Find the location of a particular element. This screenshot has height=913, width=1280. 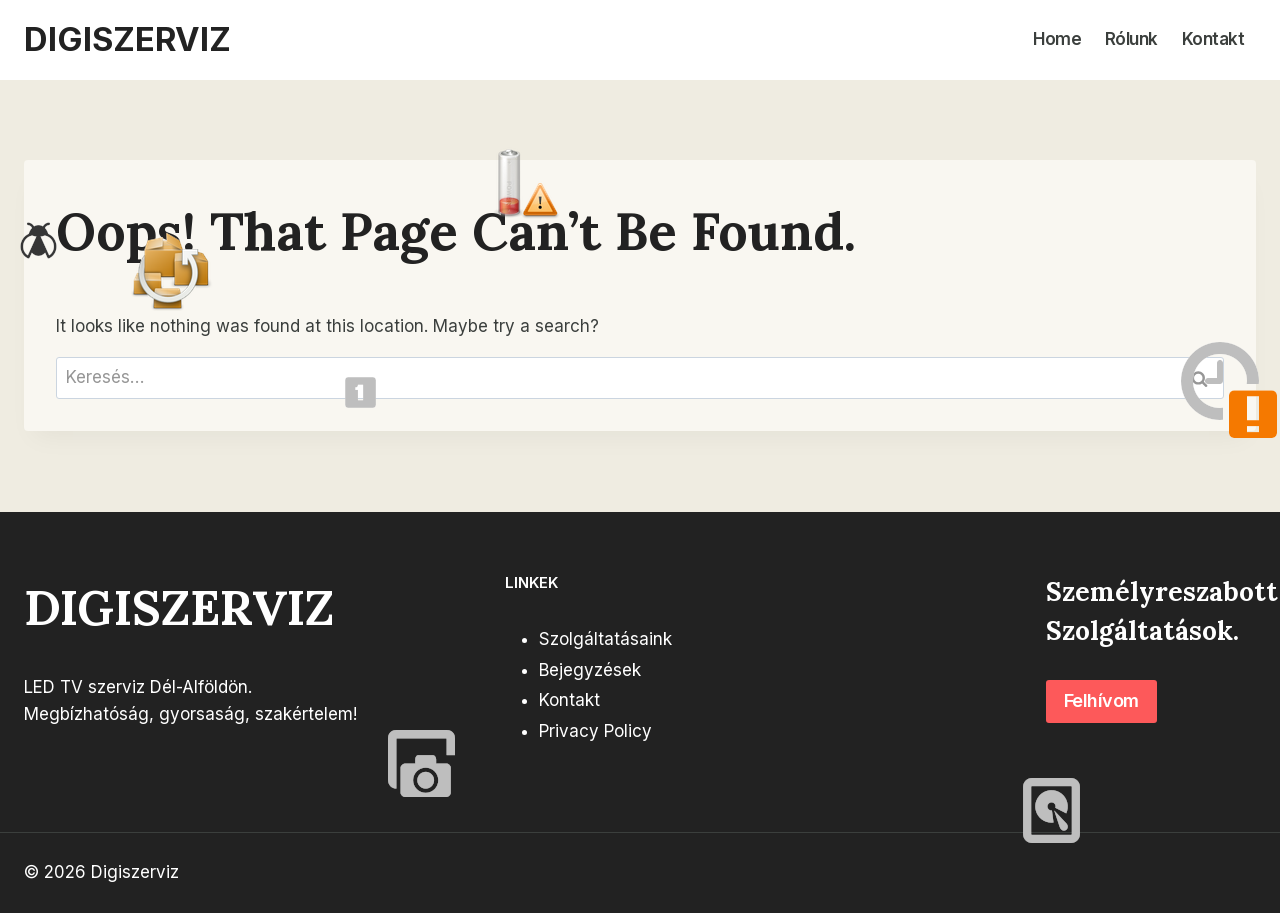

indicates an upcoming appointment or event is located at coordinates (1229, 390).